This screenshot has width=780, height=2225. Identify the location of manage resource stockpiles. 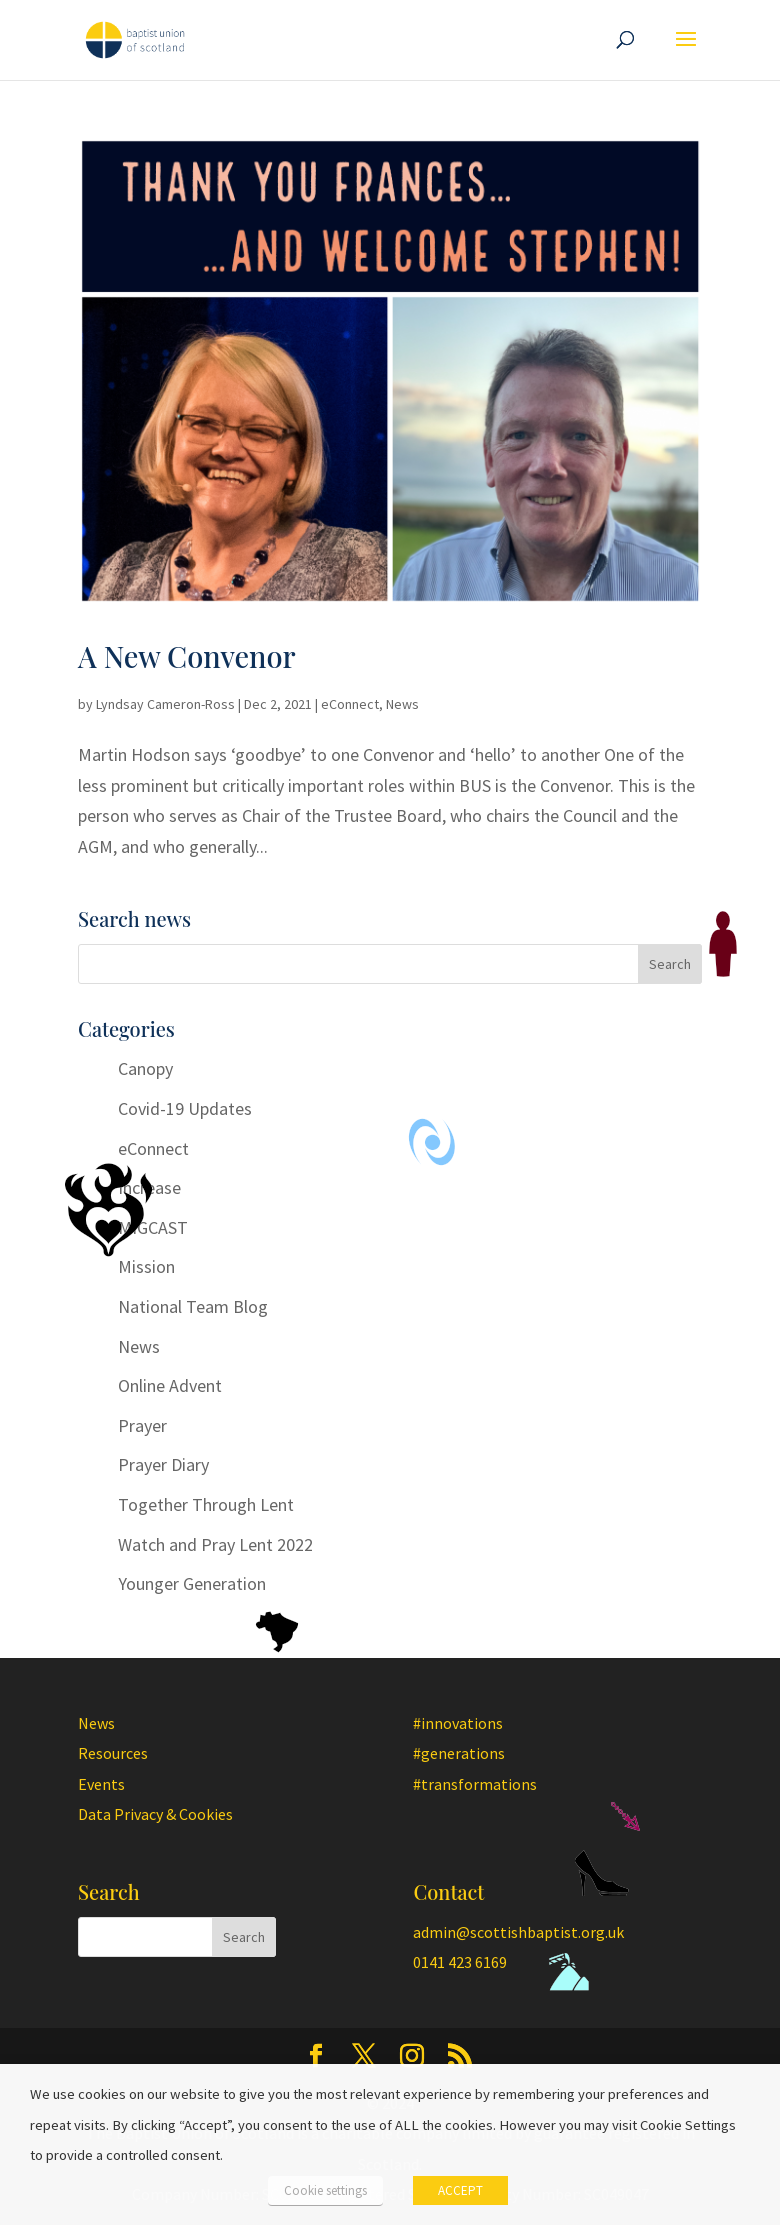
(569, 1971).